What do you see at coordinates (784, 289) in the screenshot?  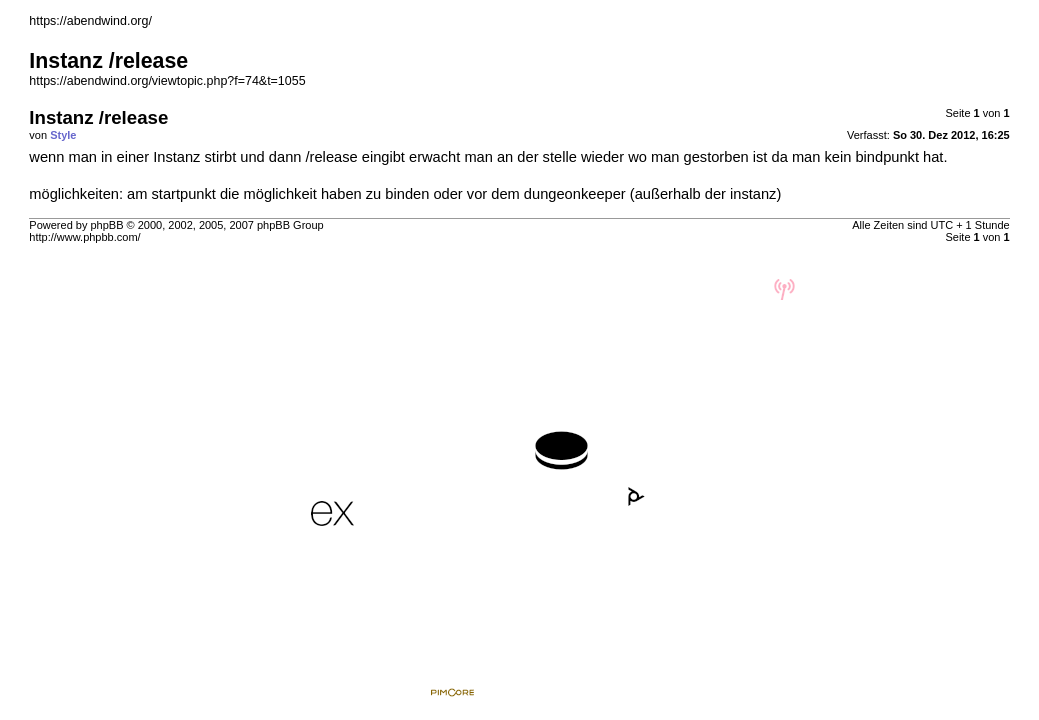 I see `podcast index logo` at bounding box center [784, 289].